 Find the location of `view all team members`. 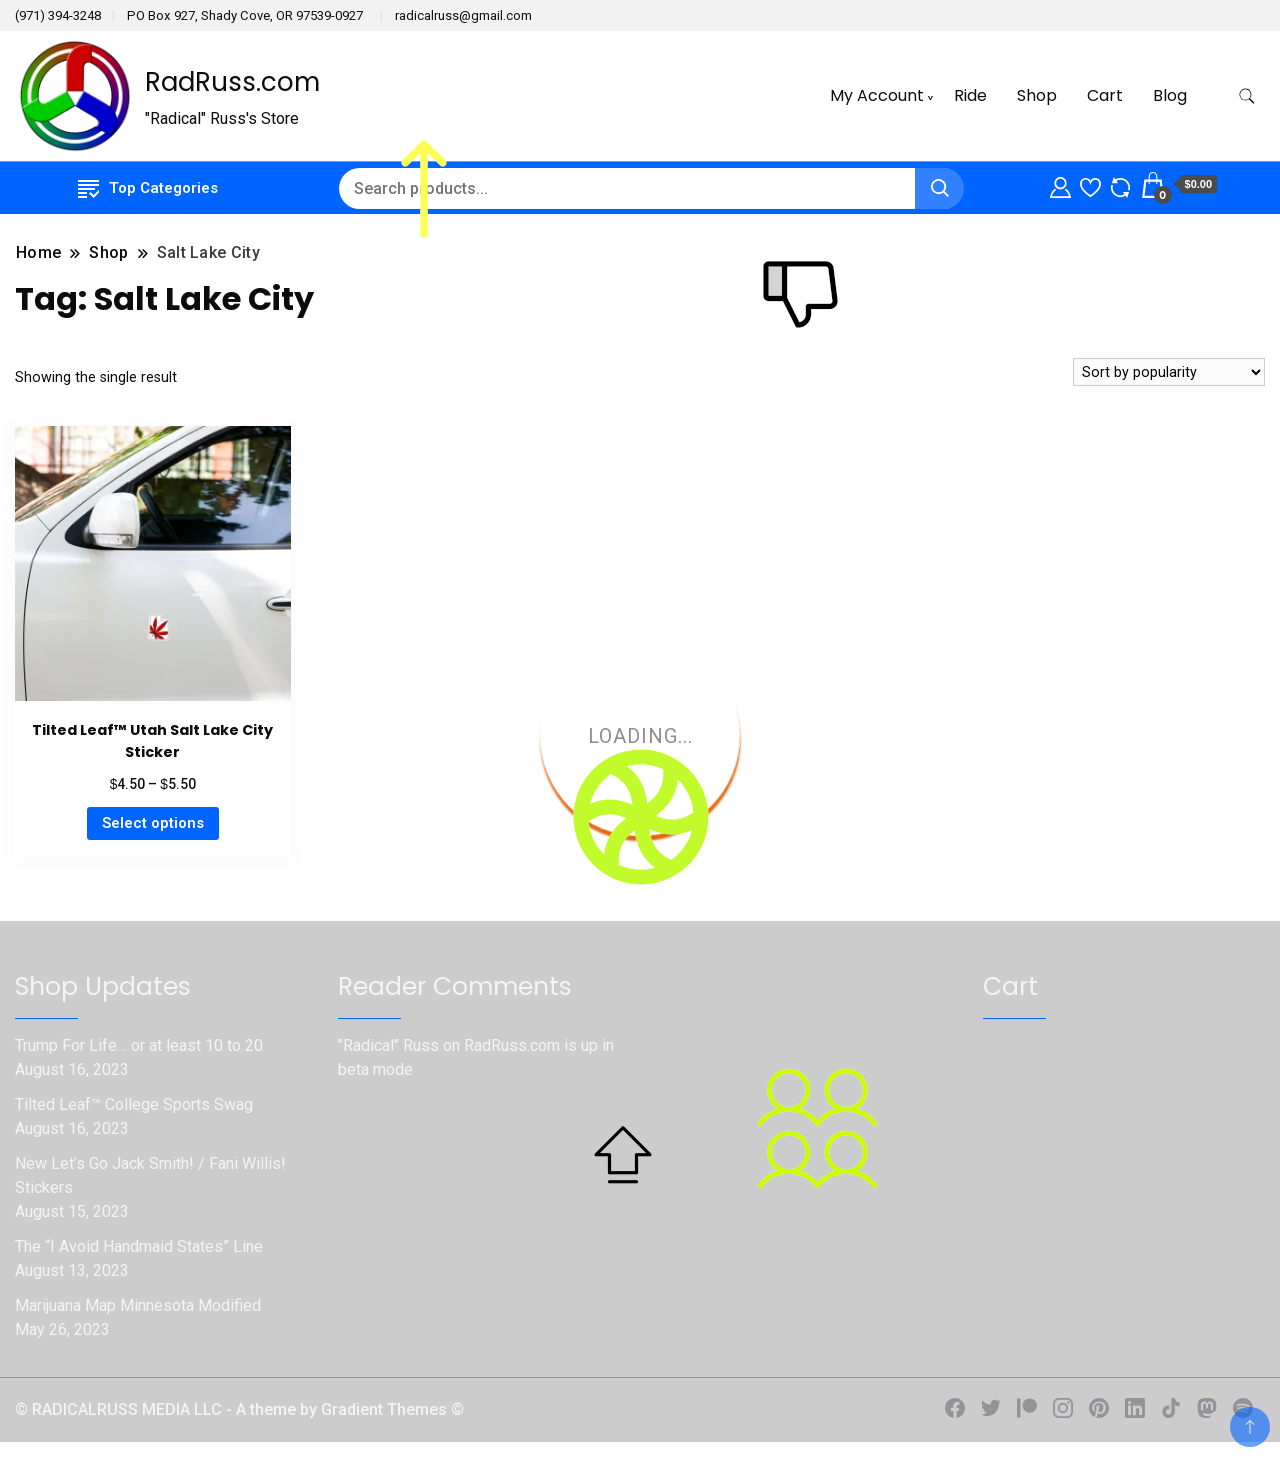

view all team members is located at coordinates (817, 1128).